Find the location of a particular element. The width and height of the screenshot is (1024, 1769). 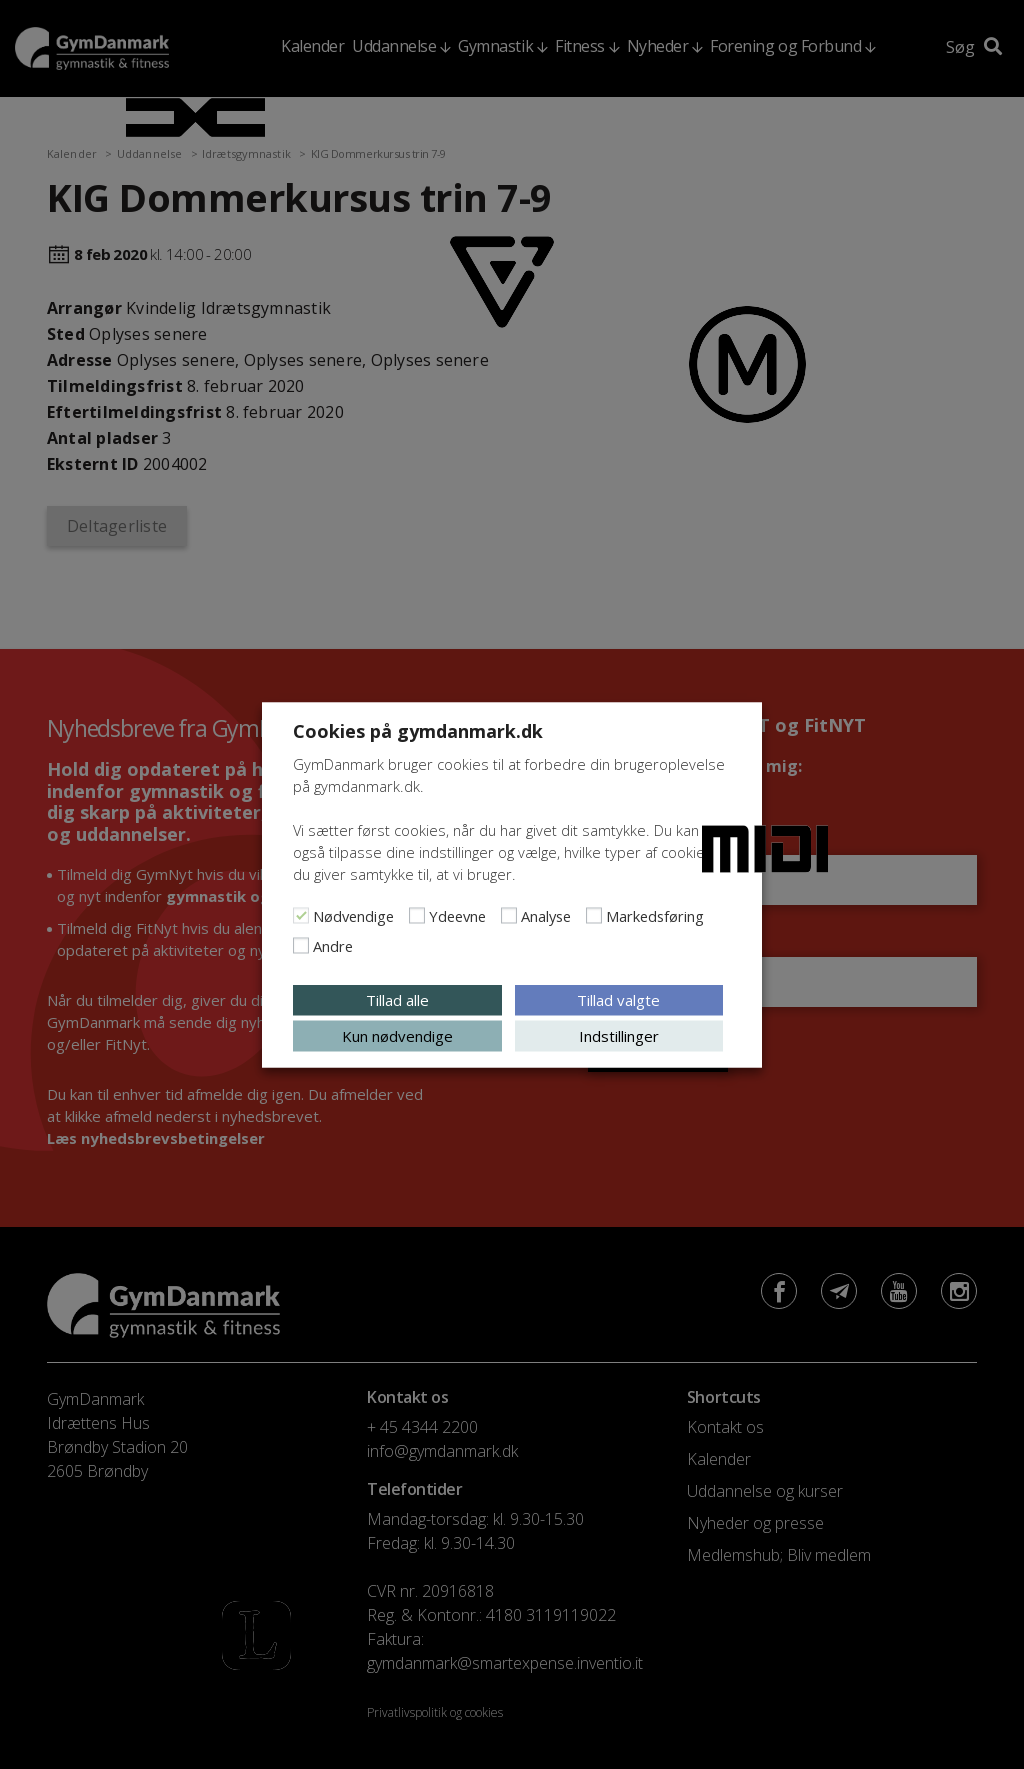

open LibraryThing app is located at coordinates (256, 1635).